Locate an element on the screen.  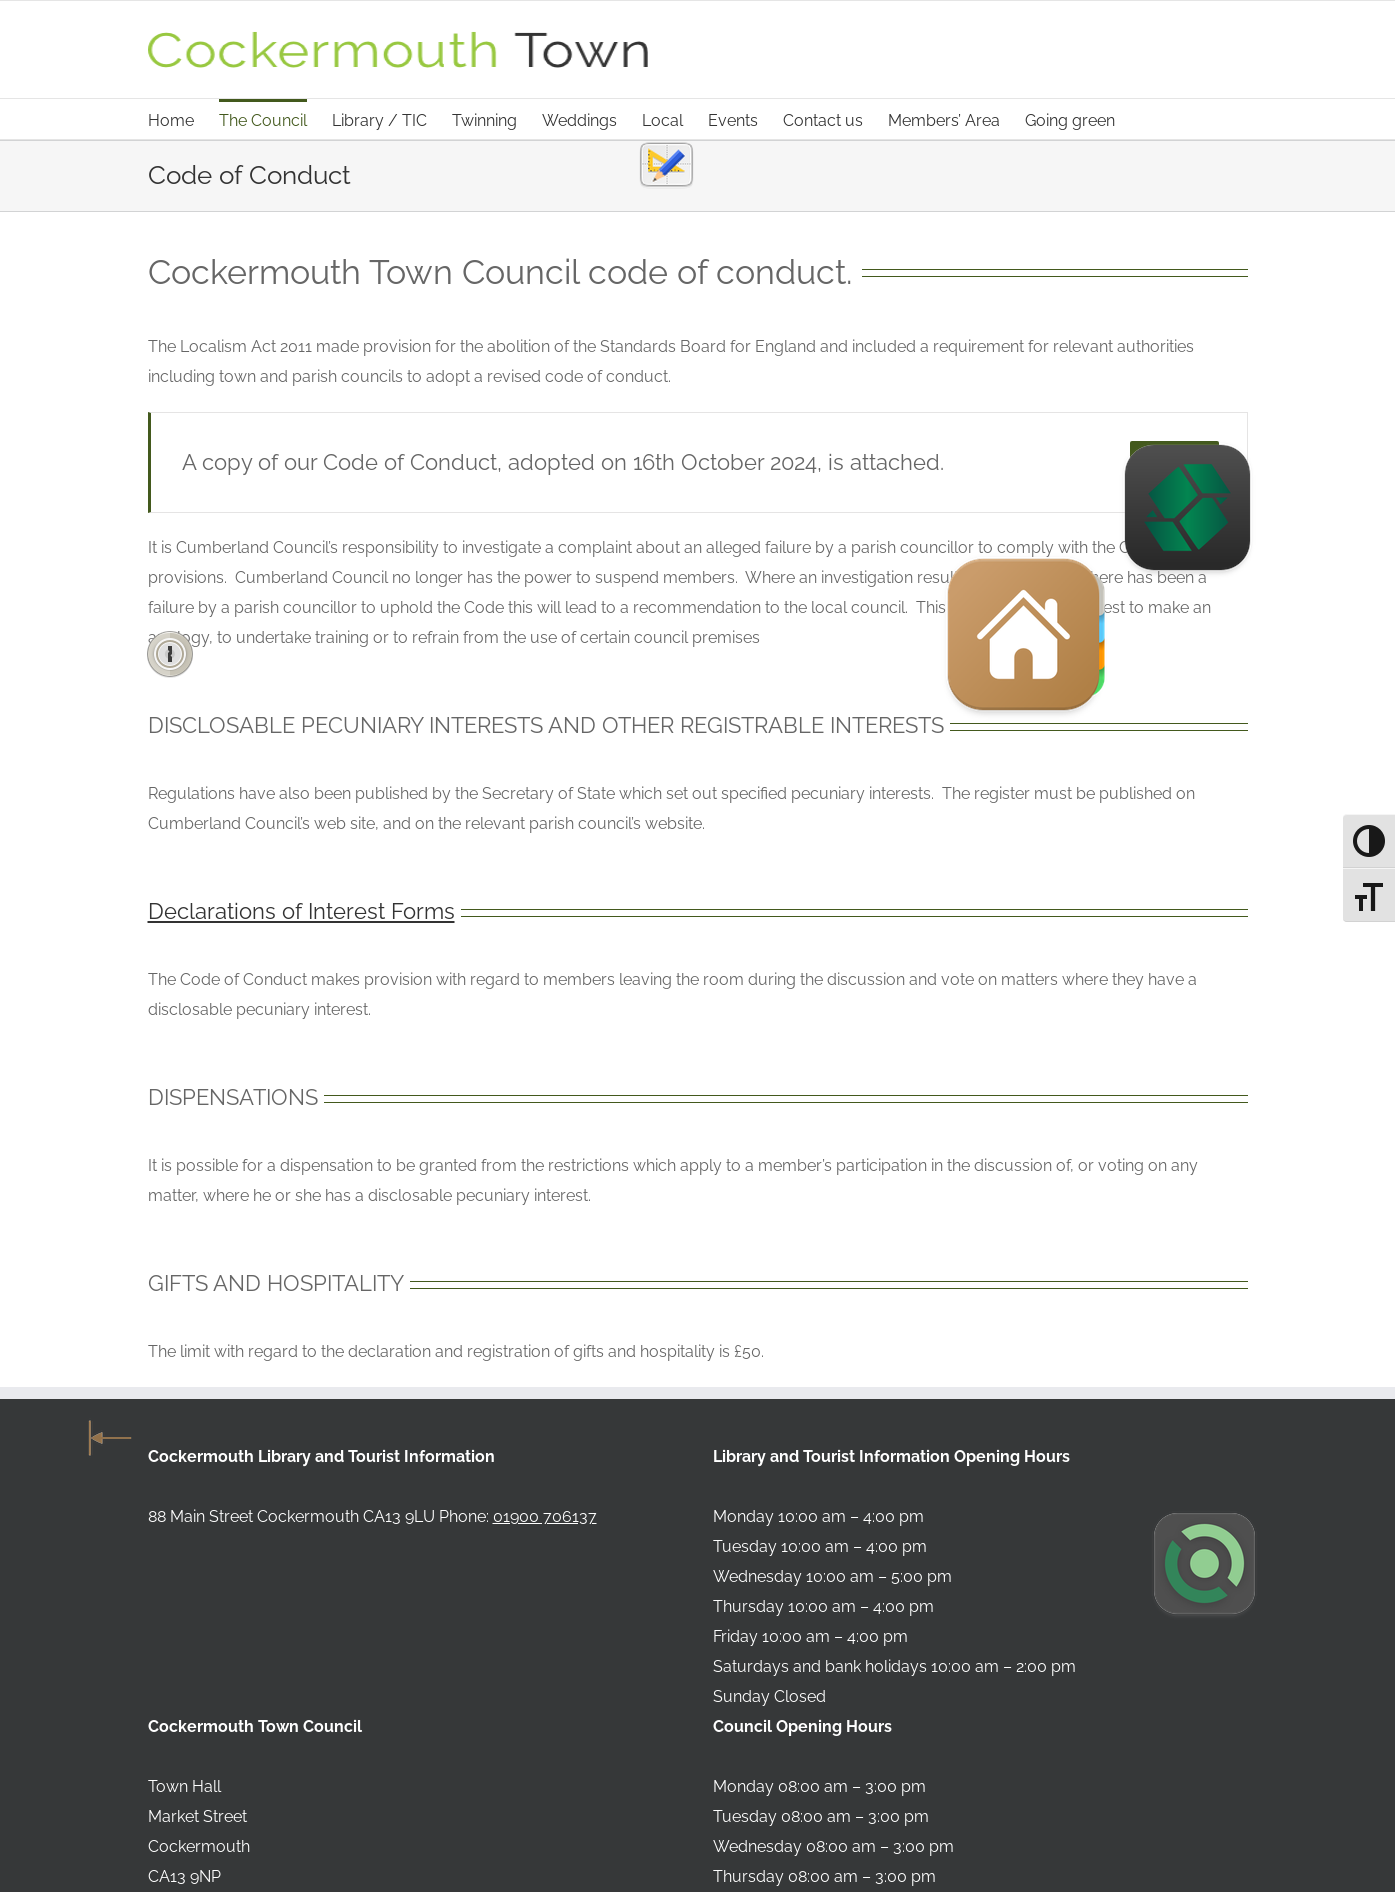
open cachyos pi application is located at coordinates (1187, 507).